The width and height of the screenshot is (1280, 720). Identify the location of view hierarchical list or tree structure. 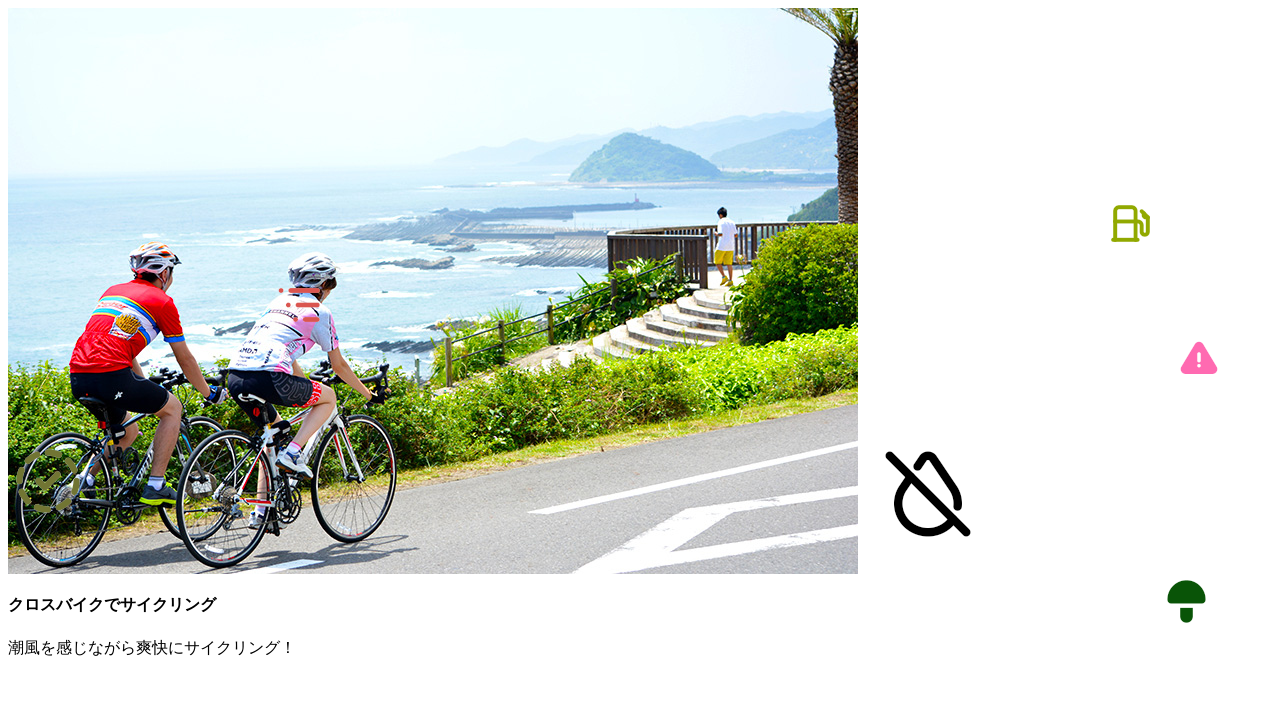
(298, 305).